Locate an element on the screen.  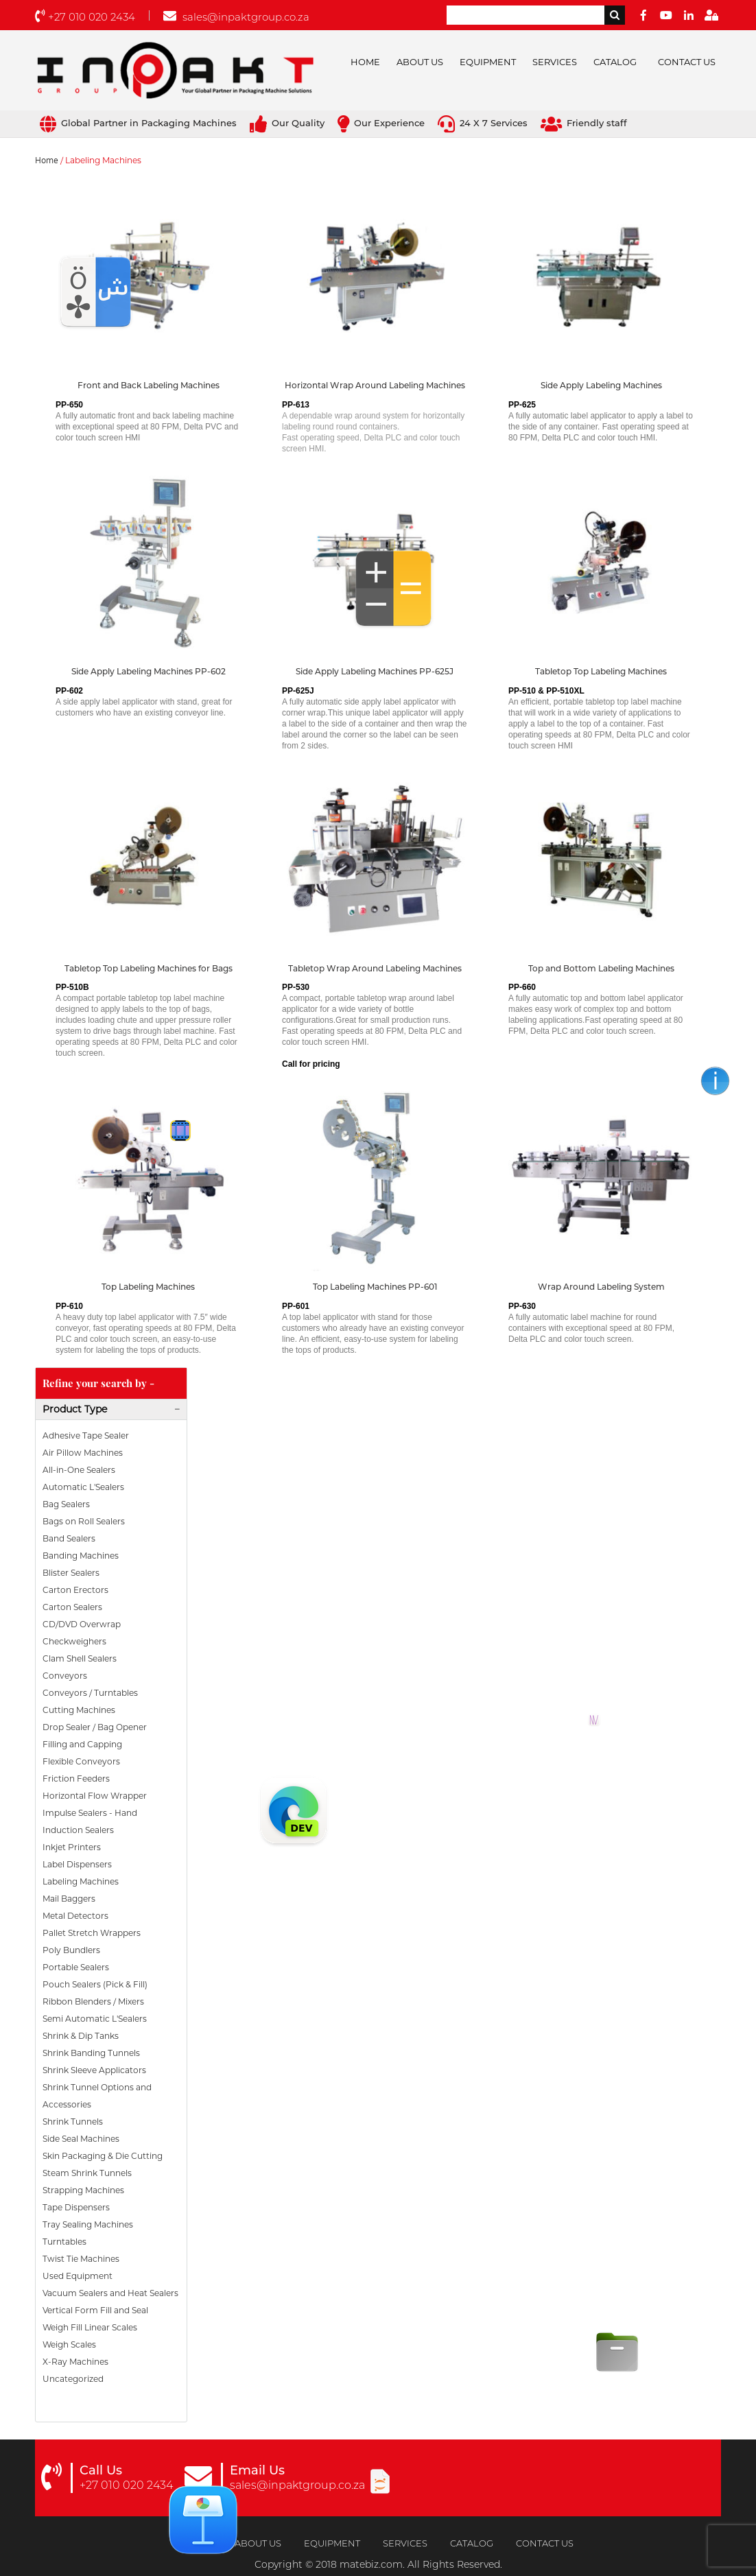
indicates informational message or tip is located at coordinates (715, 1080).